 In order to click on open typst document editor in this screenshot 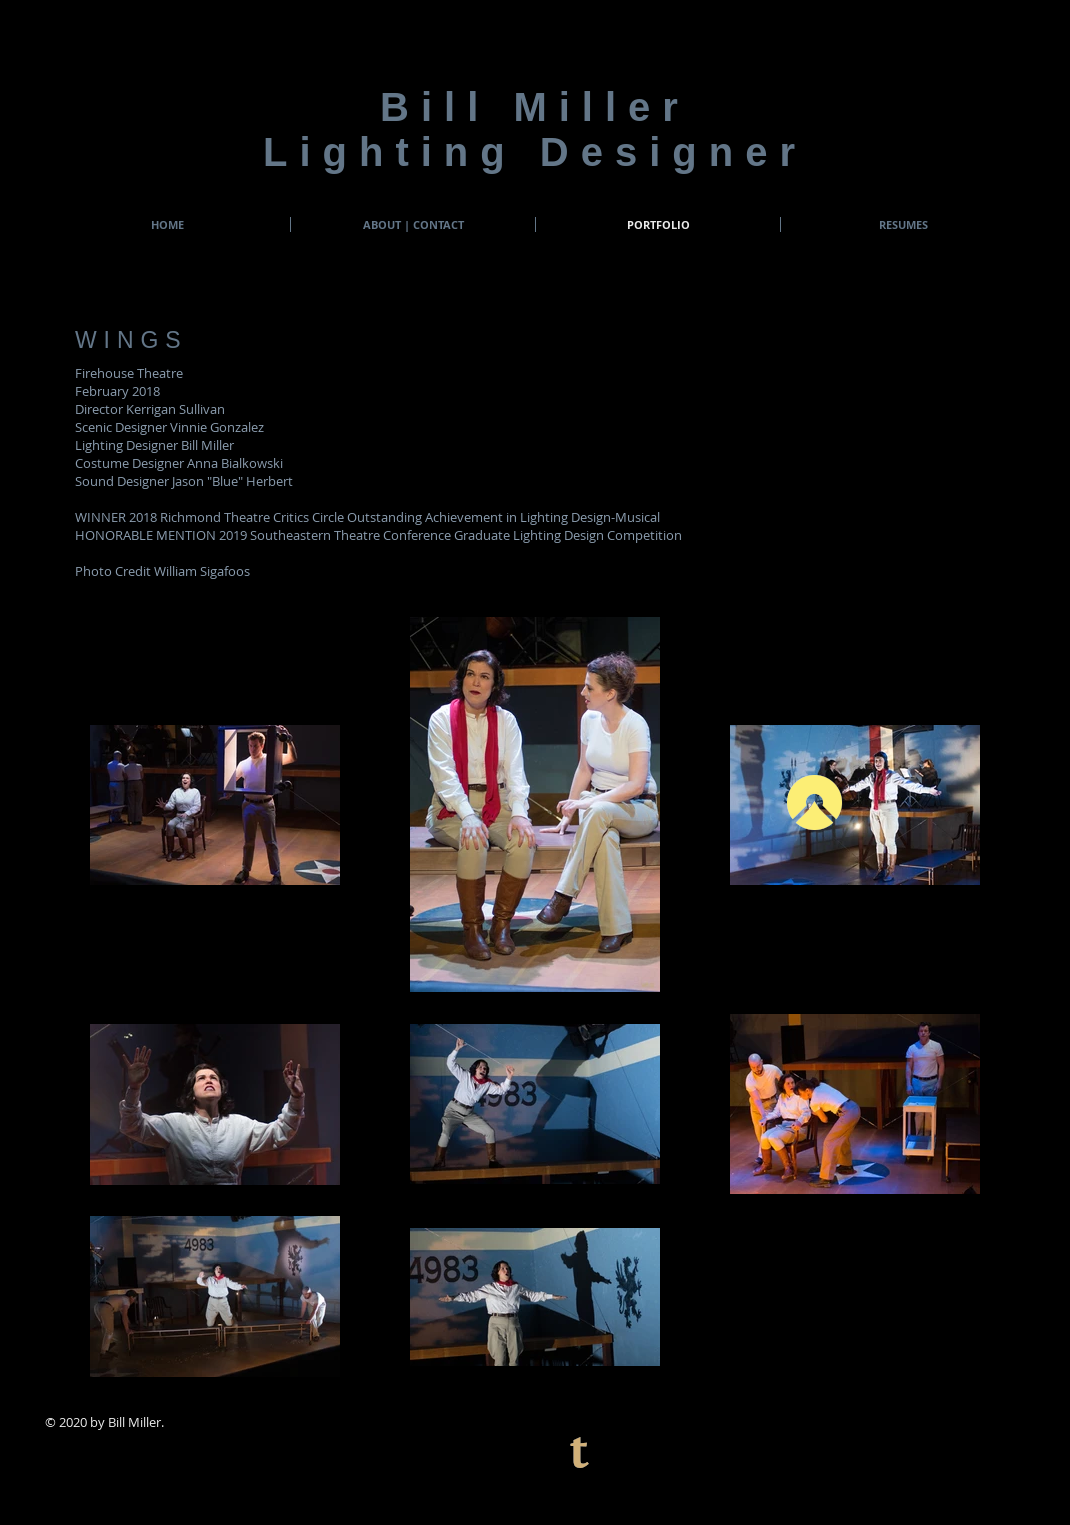, I will do `click(579, 1452)`.